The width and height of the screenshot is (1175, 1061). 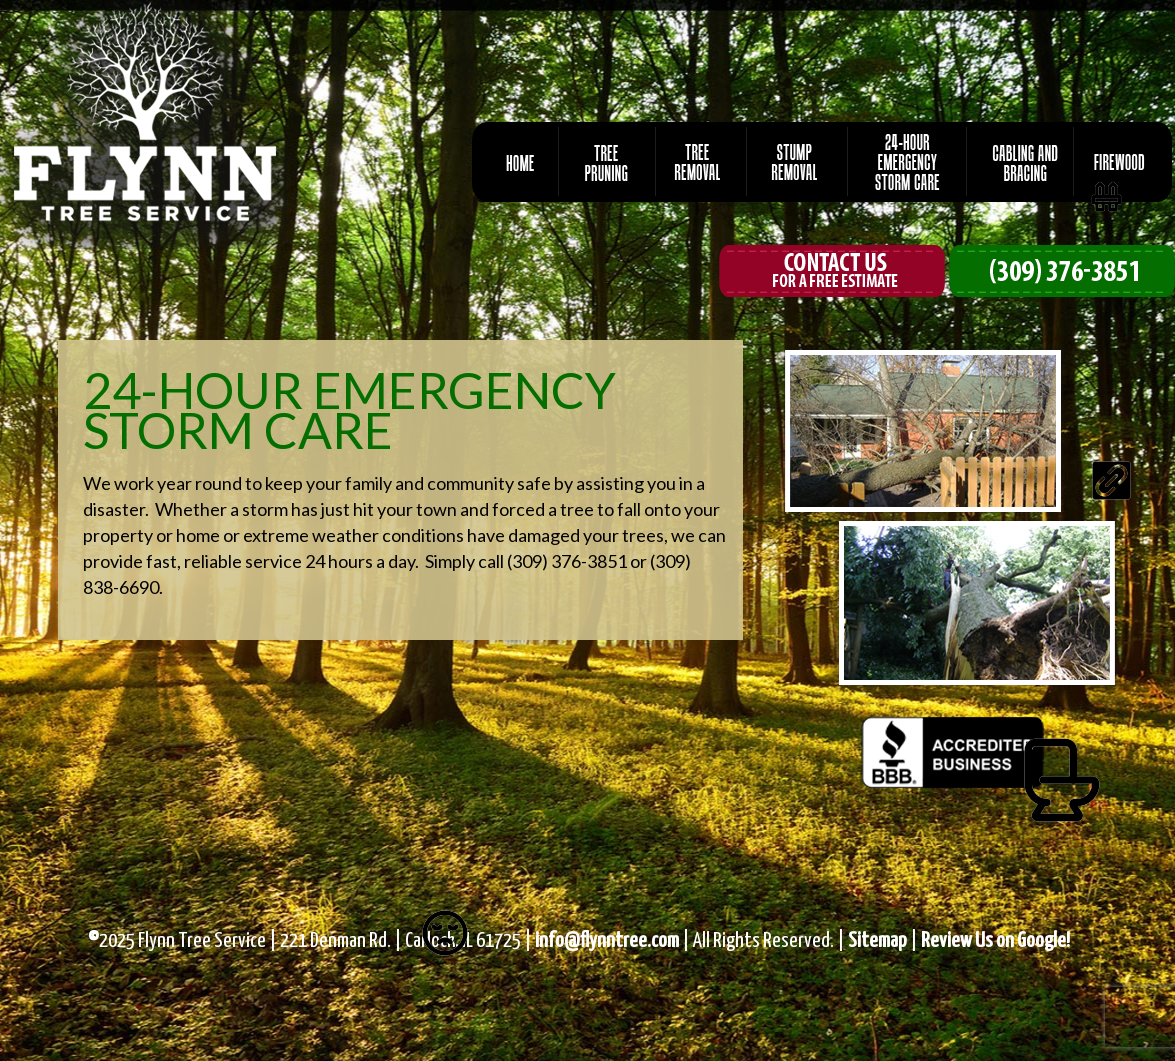 What do you see at coordinates (1111, 480) in the screenshot?
I see `copy link to clipboard` at bounding box center [1111, 480].